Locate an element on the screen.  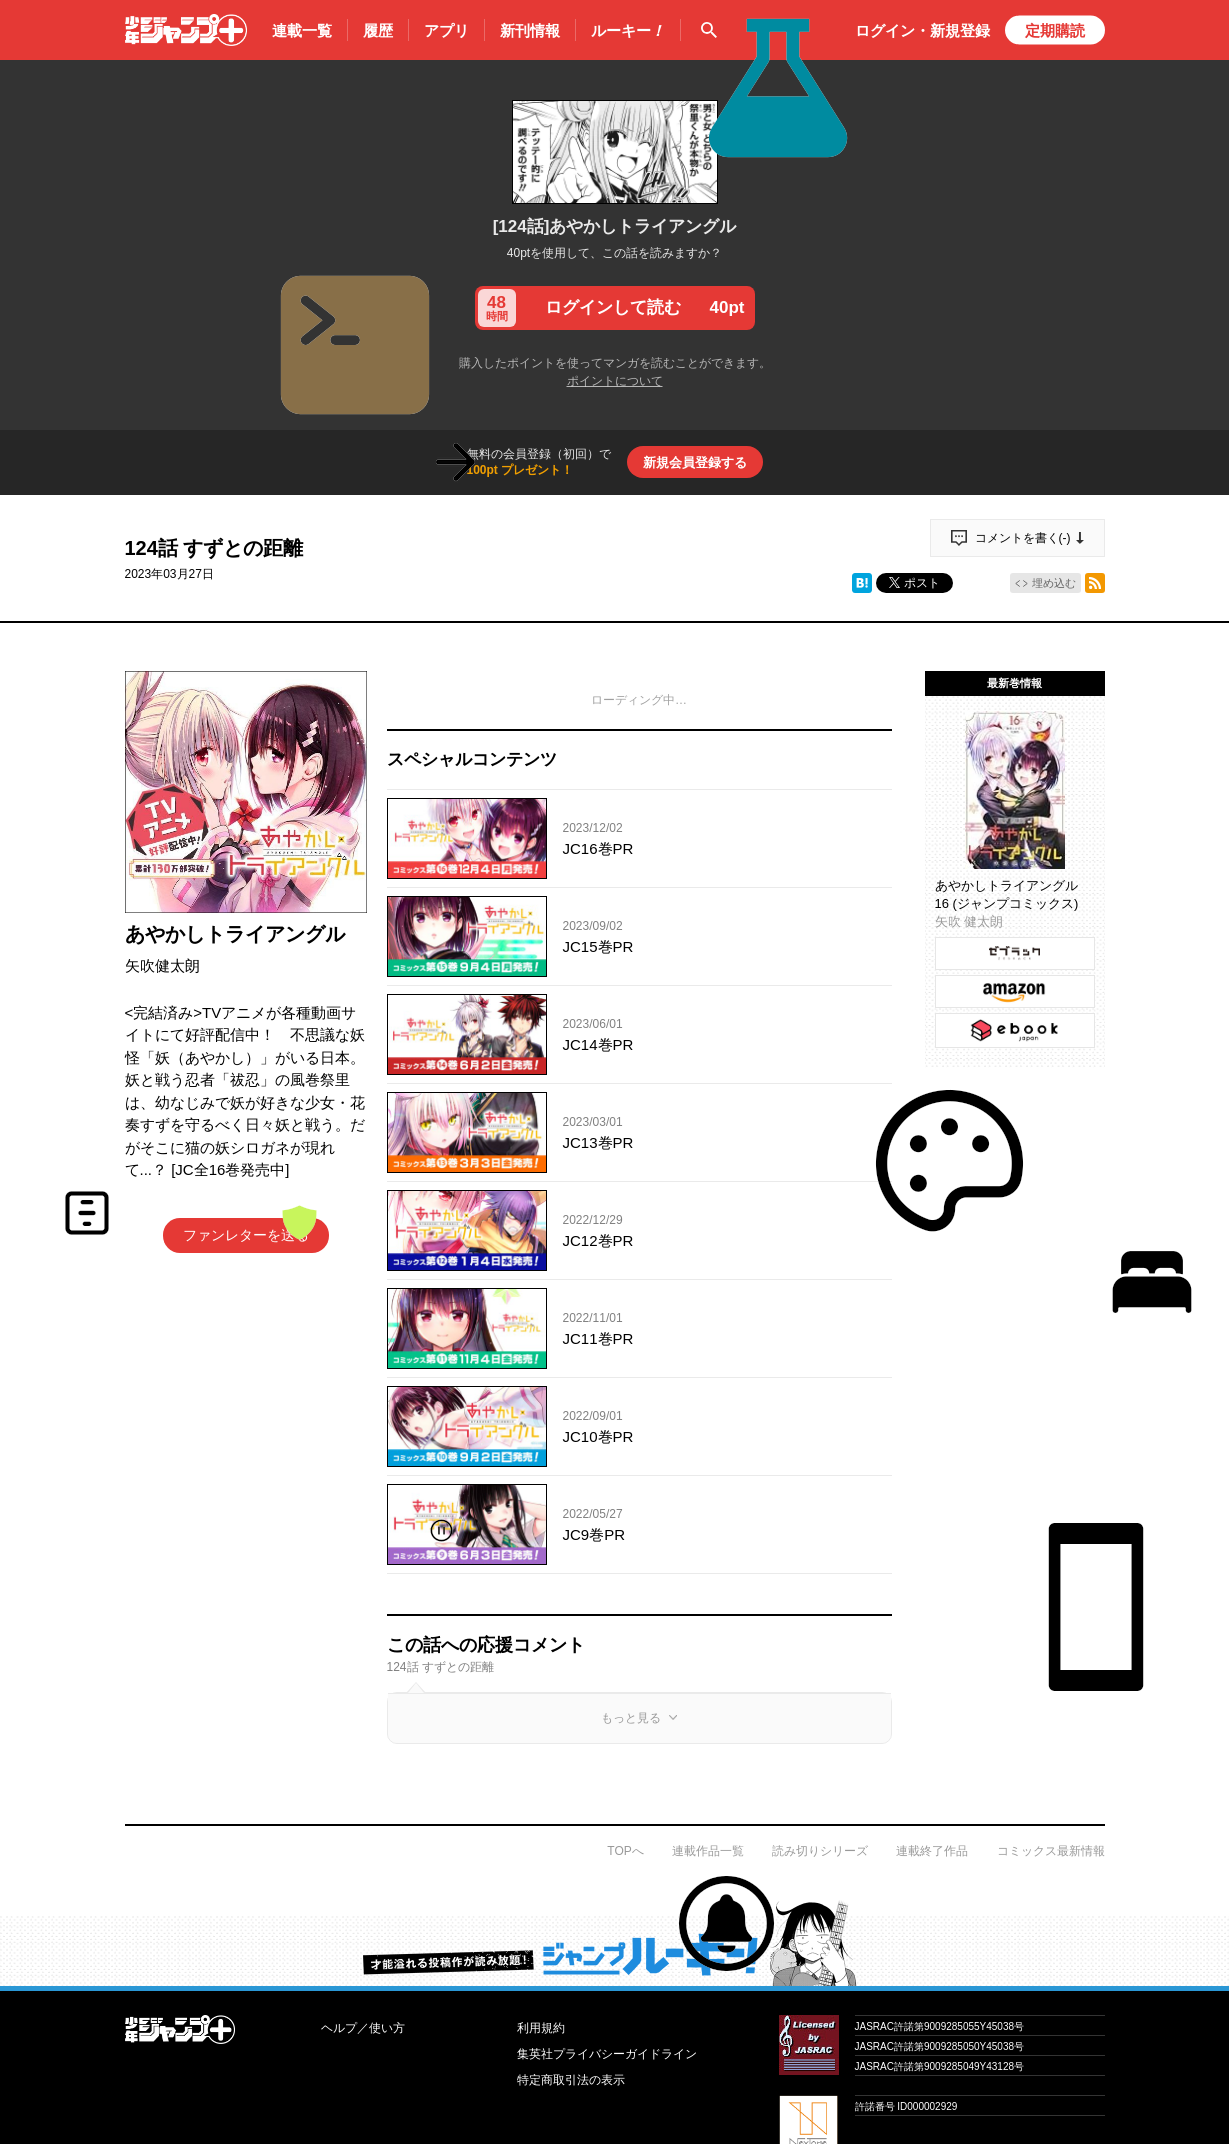
center align content with stretch distribution is located at coordinates (87, 1213).